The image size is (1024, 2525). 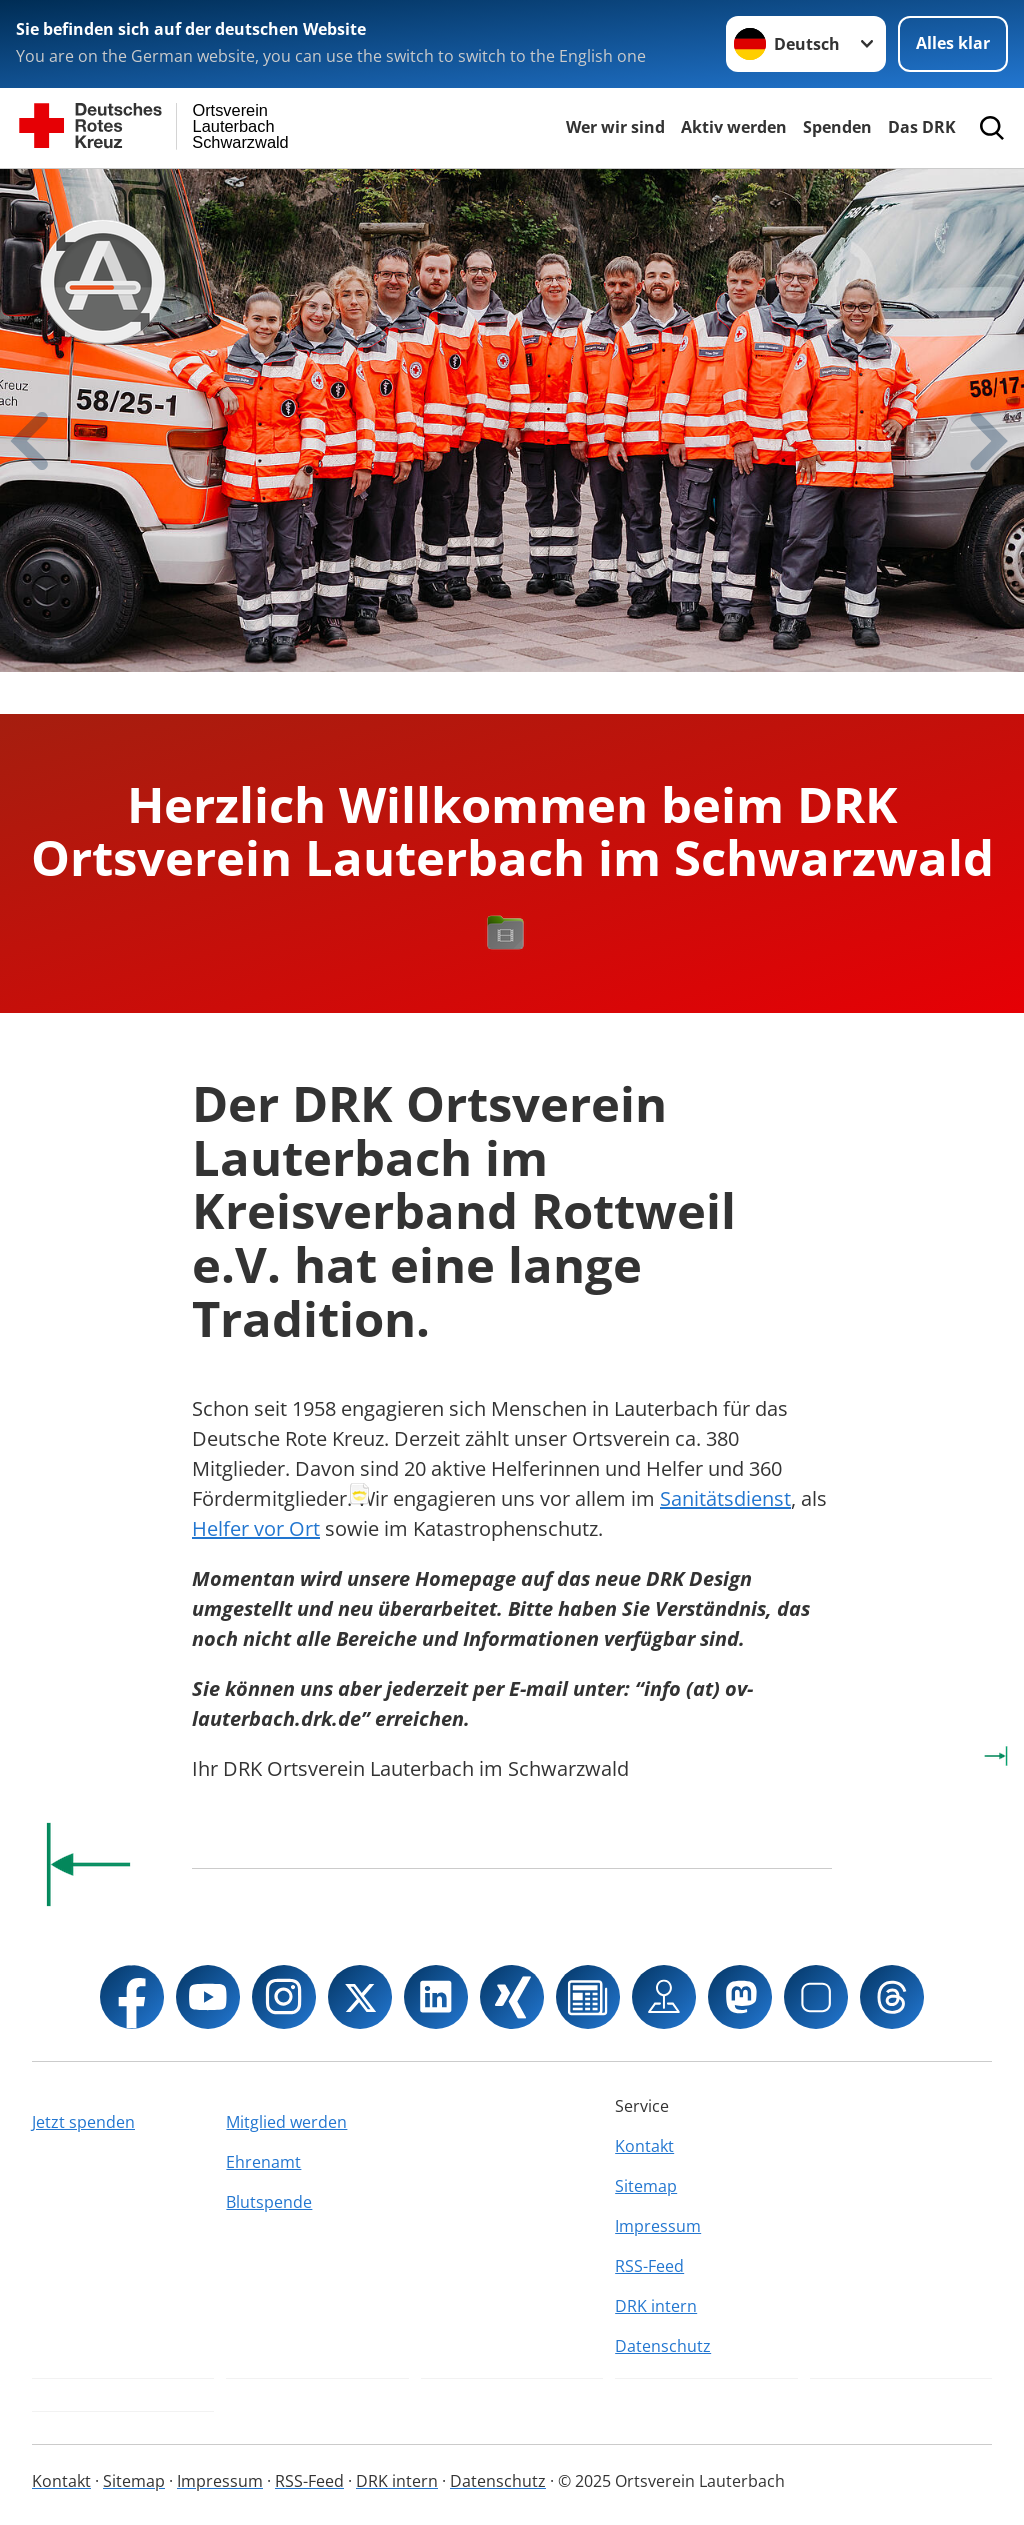 What do you see at coordinates (88, 1864) in the screenshot?
I see `go to the first item in a list or sequence` at bounding box center [88, 1864].